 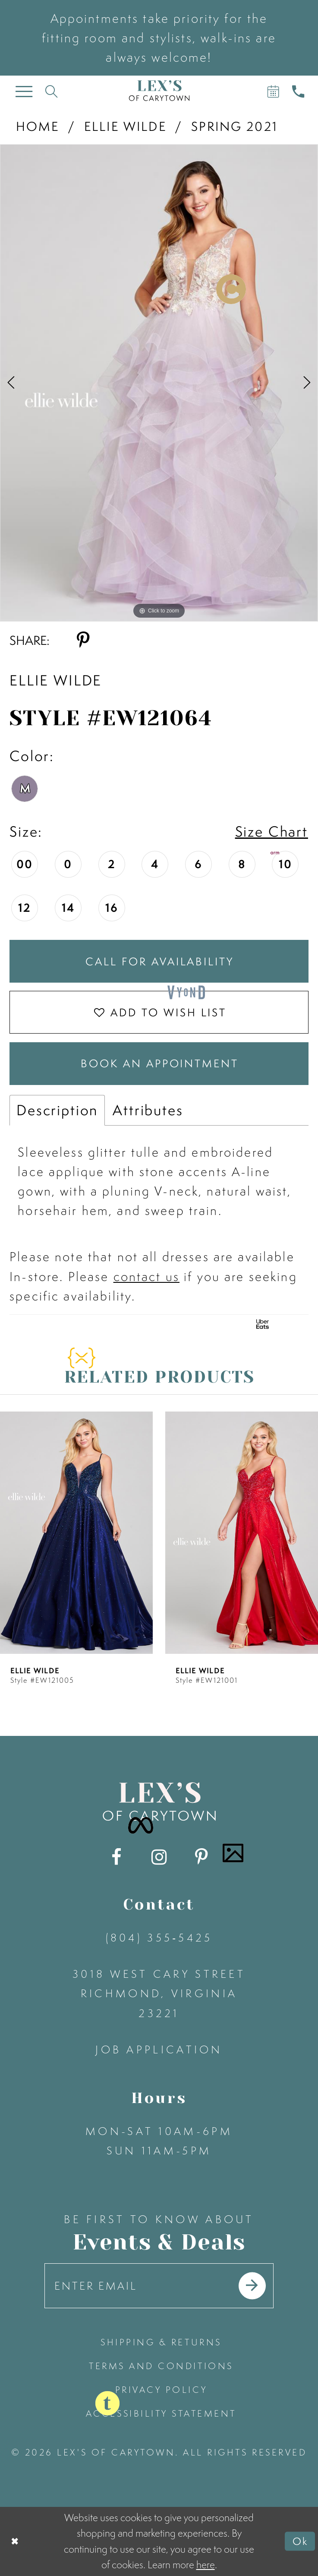 I want to click on view or browse images, so click(x=233, y=1853).